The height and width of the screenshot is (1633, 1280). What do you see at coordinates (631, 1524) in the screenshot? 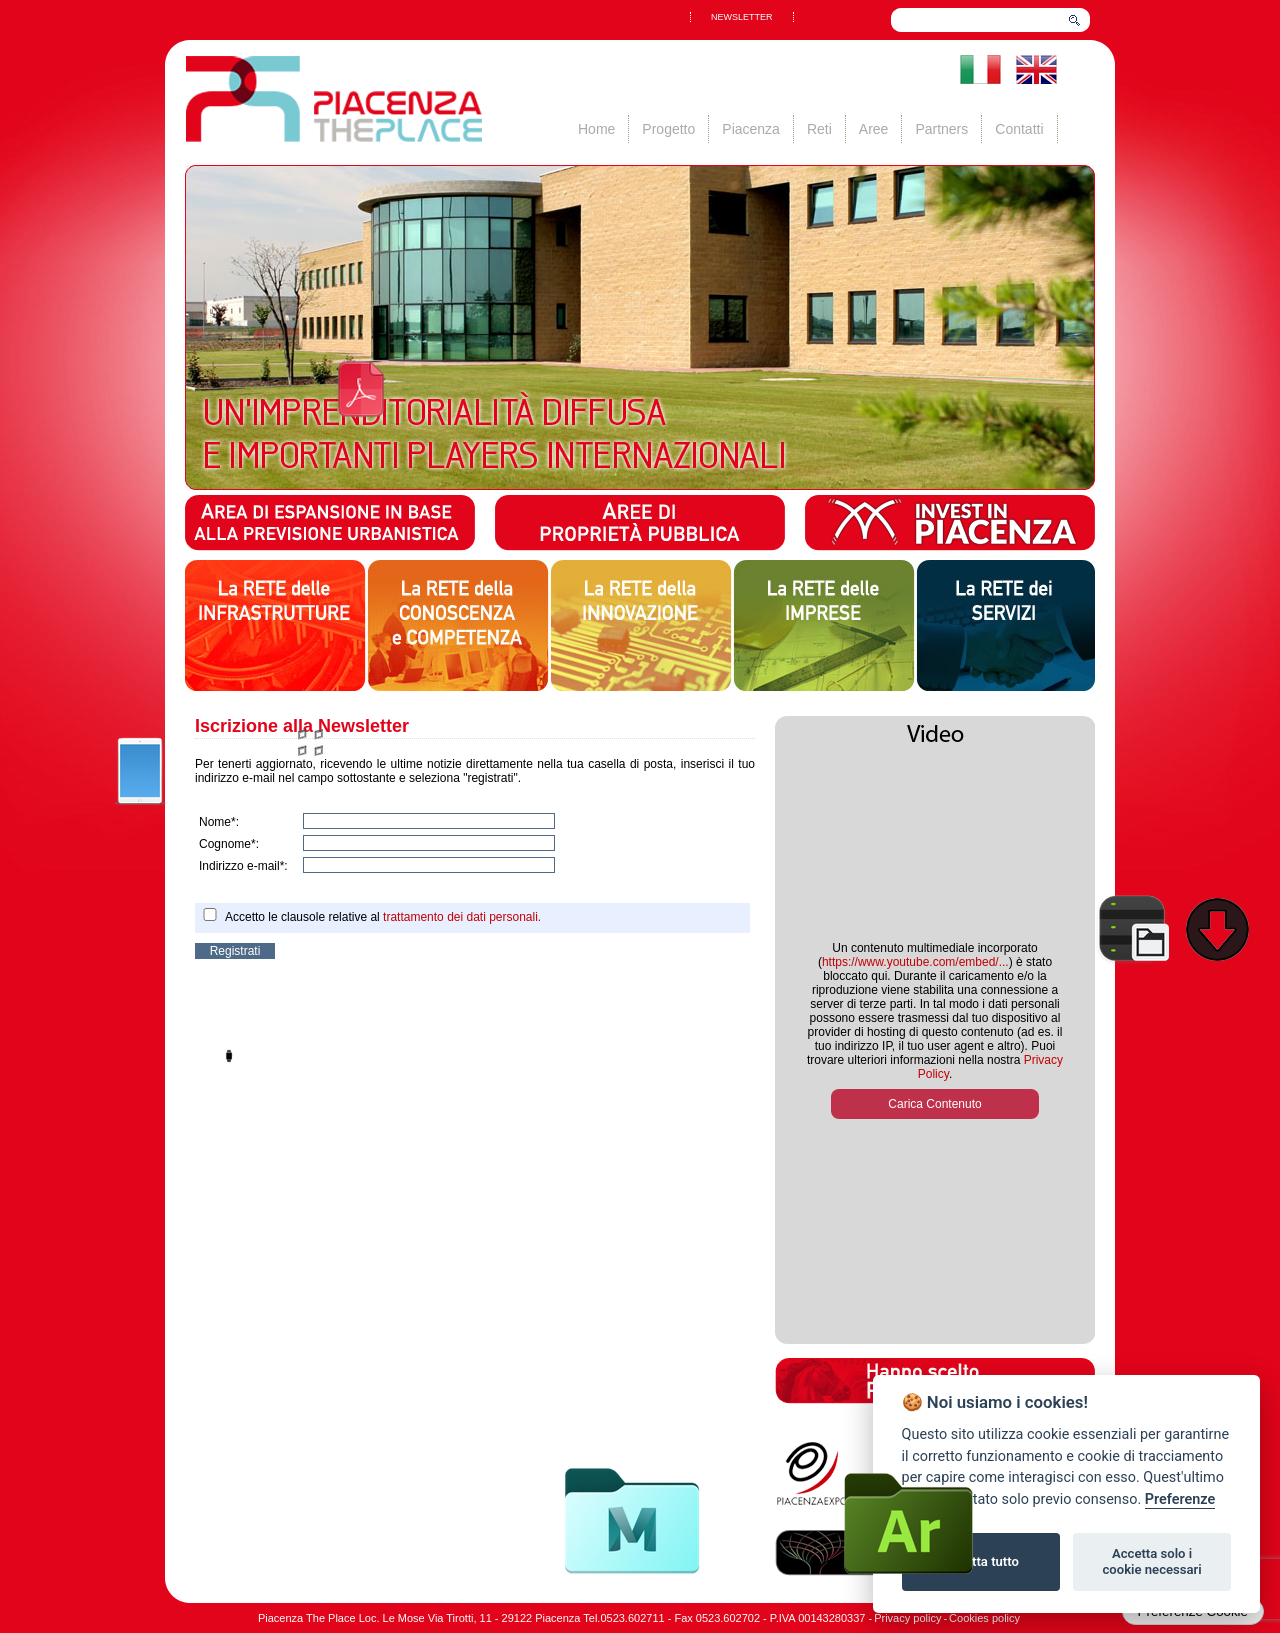
I see `folder containing Autodesk Maya project files` at bounding box center [631, 1524].